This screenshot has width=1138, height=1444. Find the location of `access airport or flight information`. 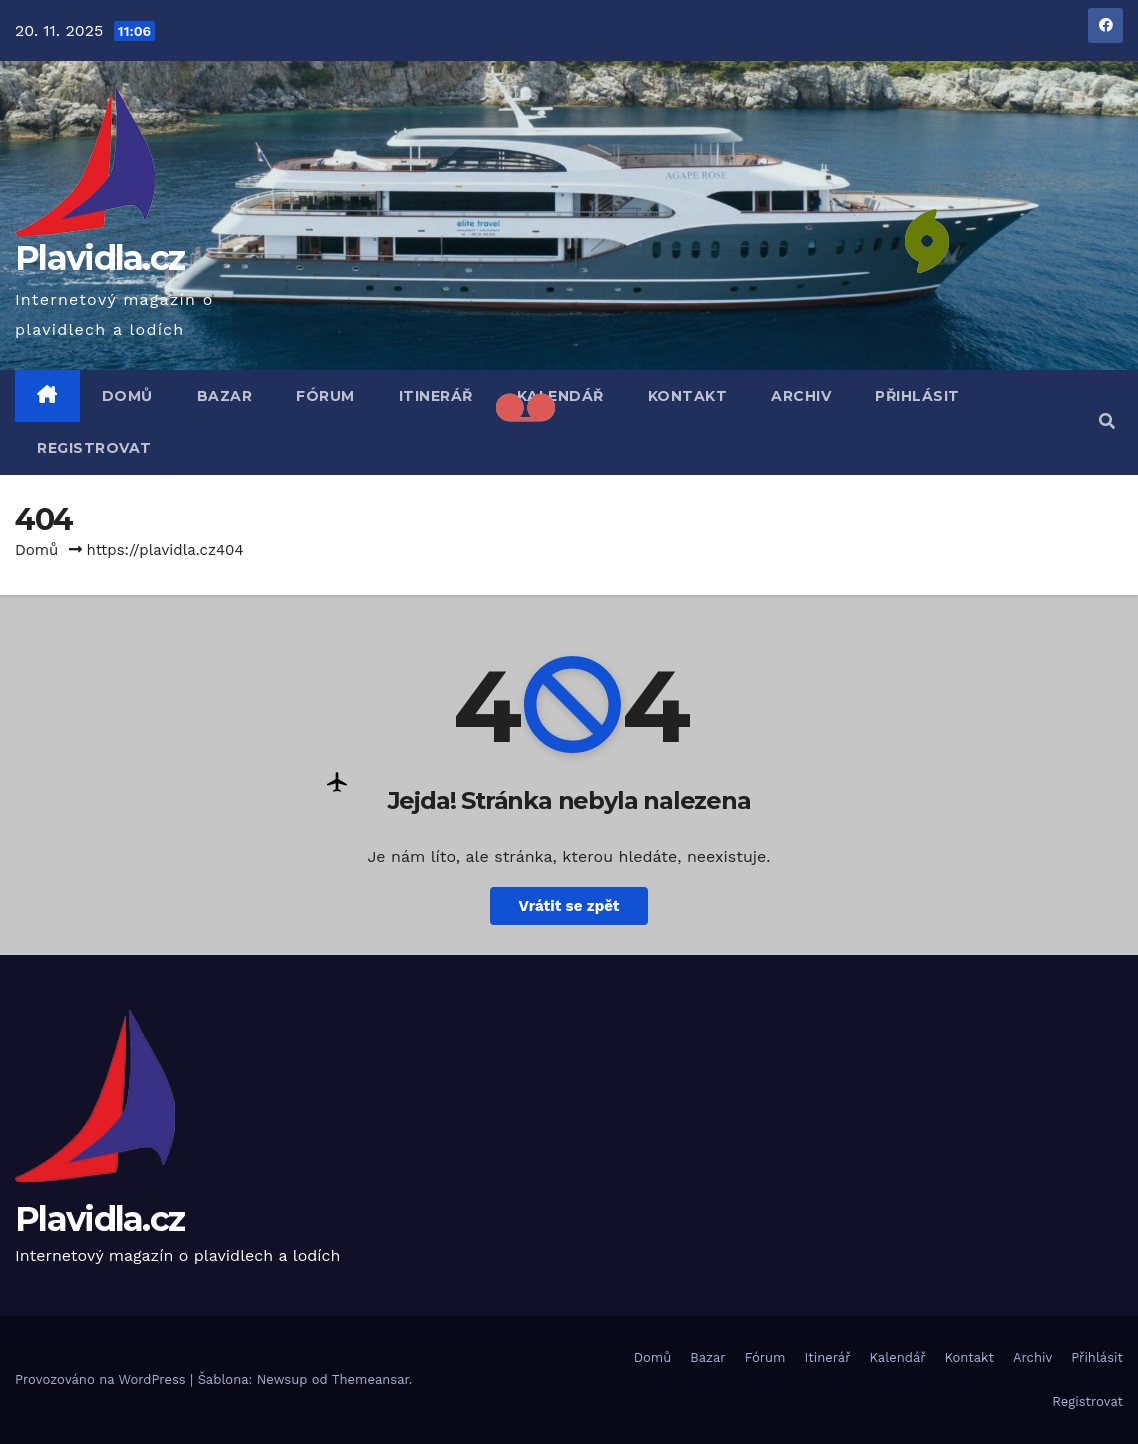

access airport or flight information is located at coordinates (337, 782).